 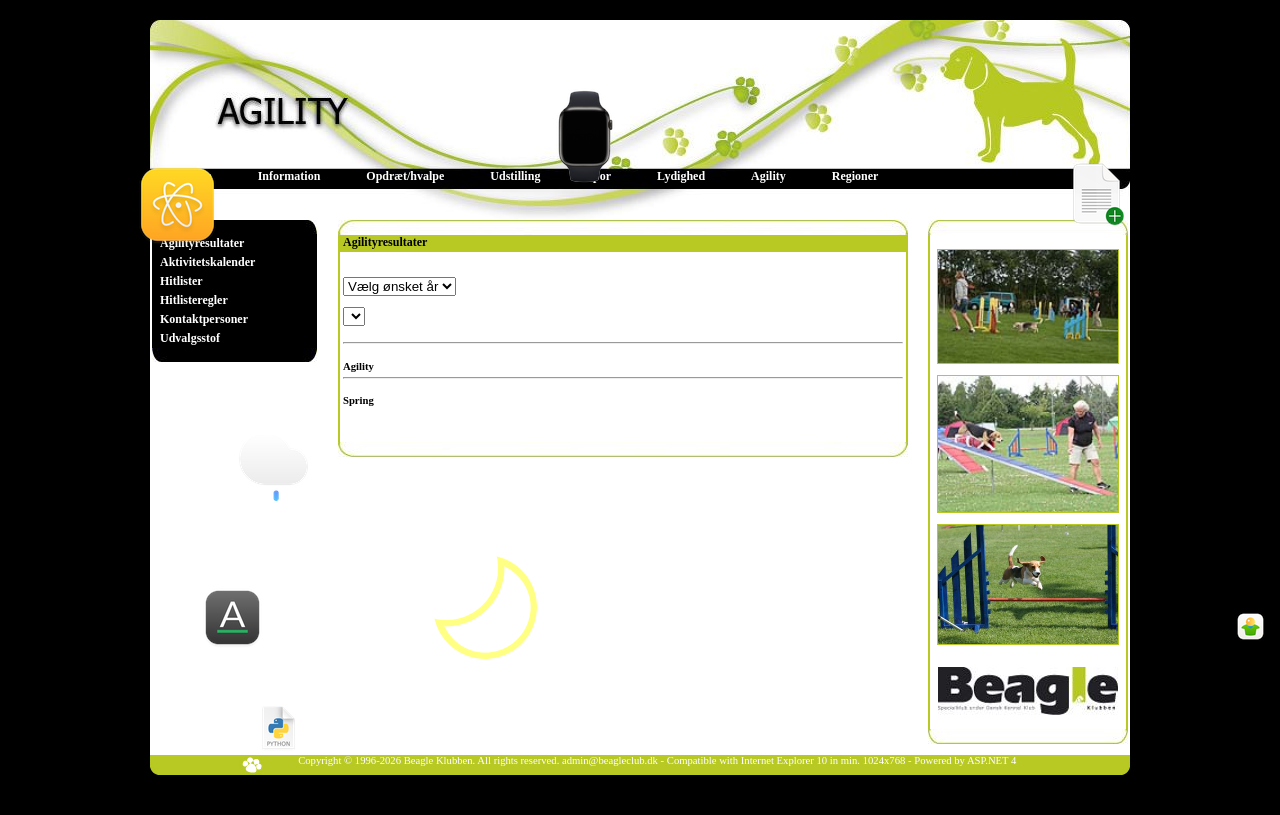 What do you see at coordinates (278, 728) in the screenshot?
I see `a python source code file` at bounding box center [278, 728].